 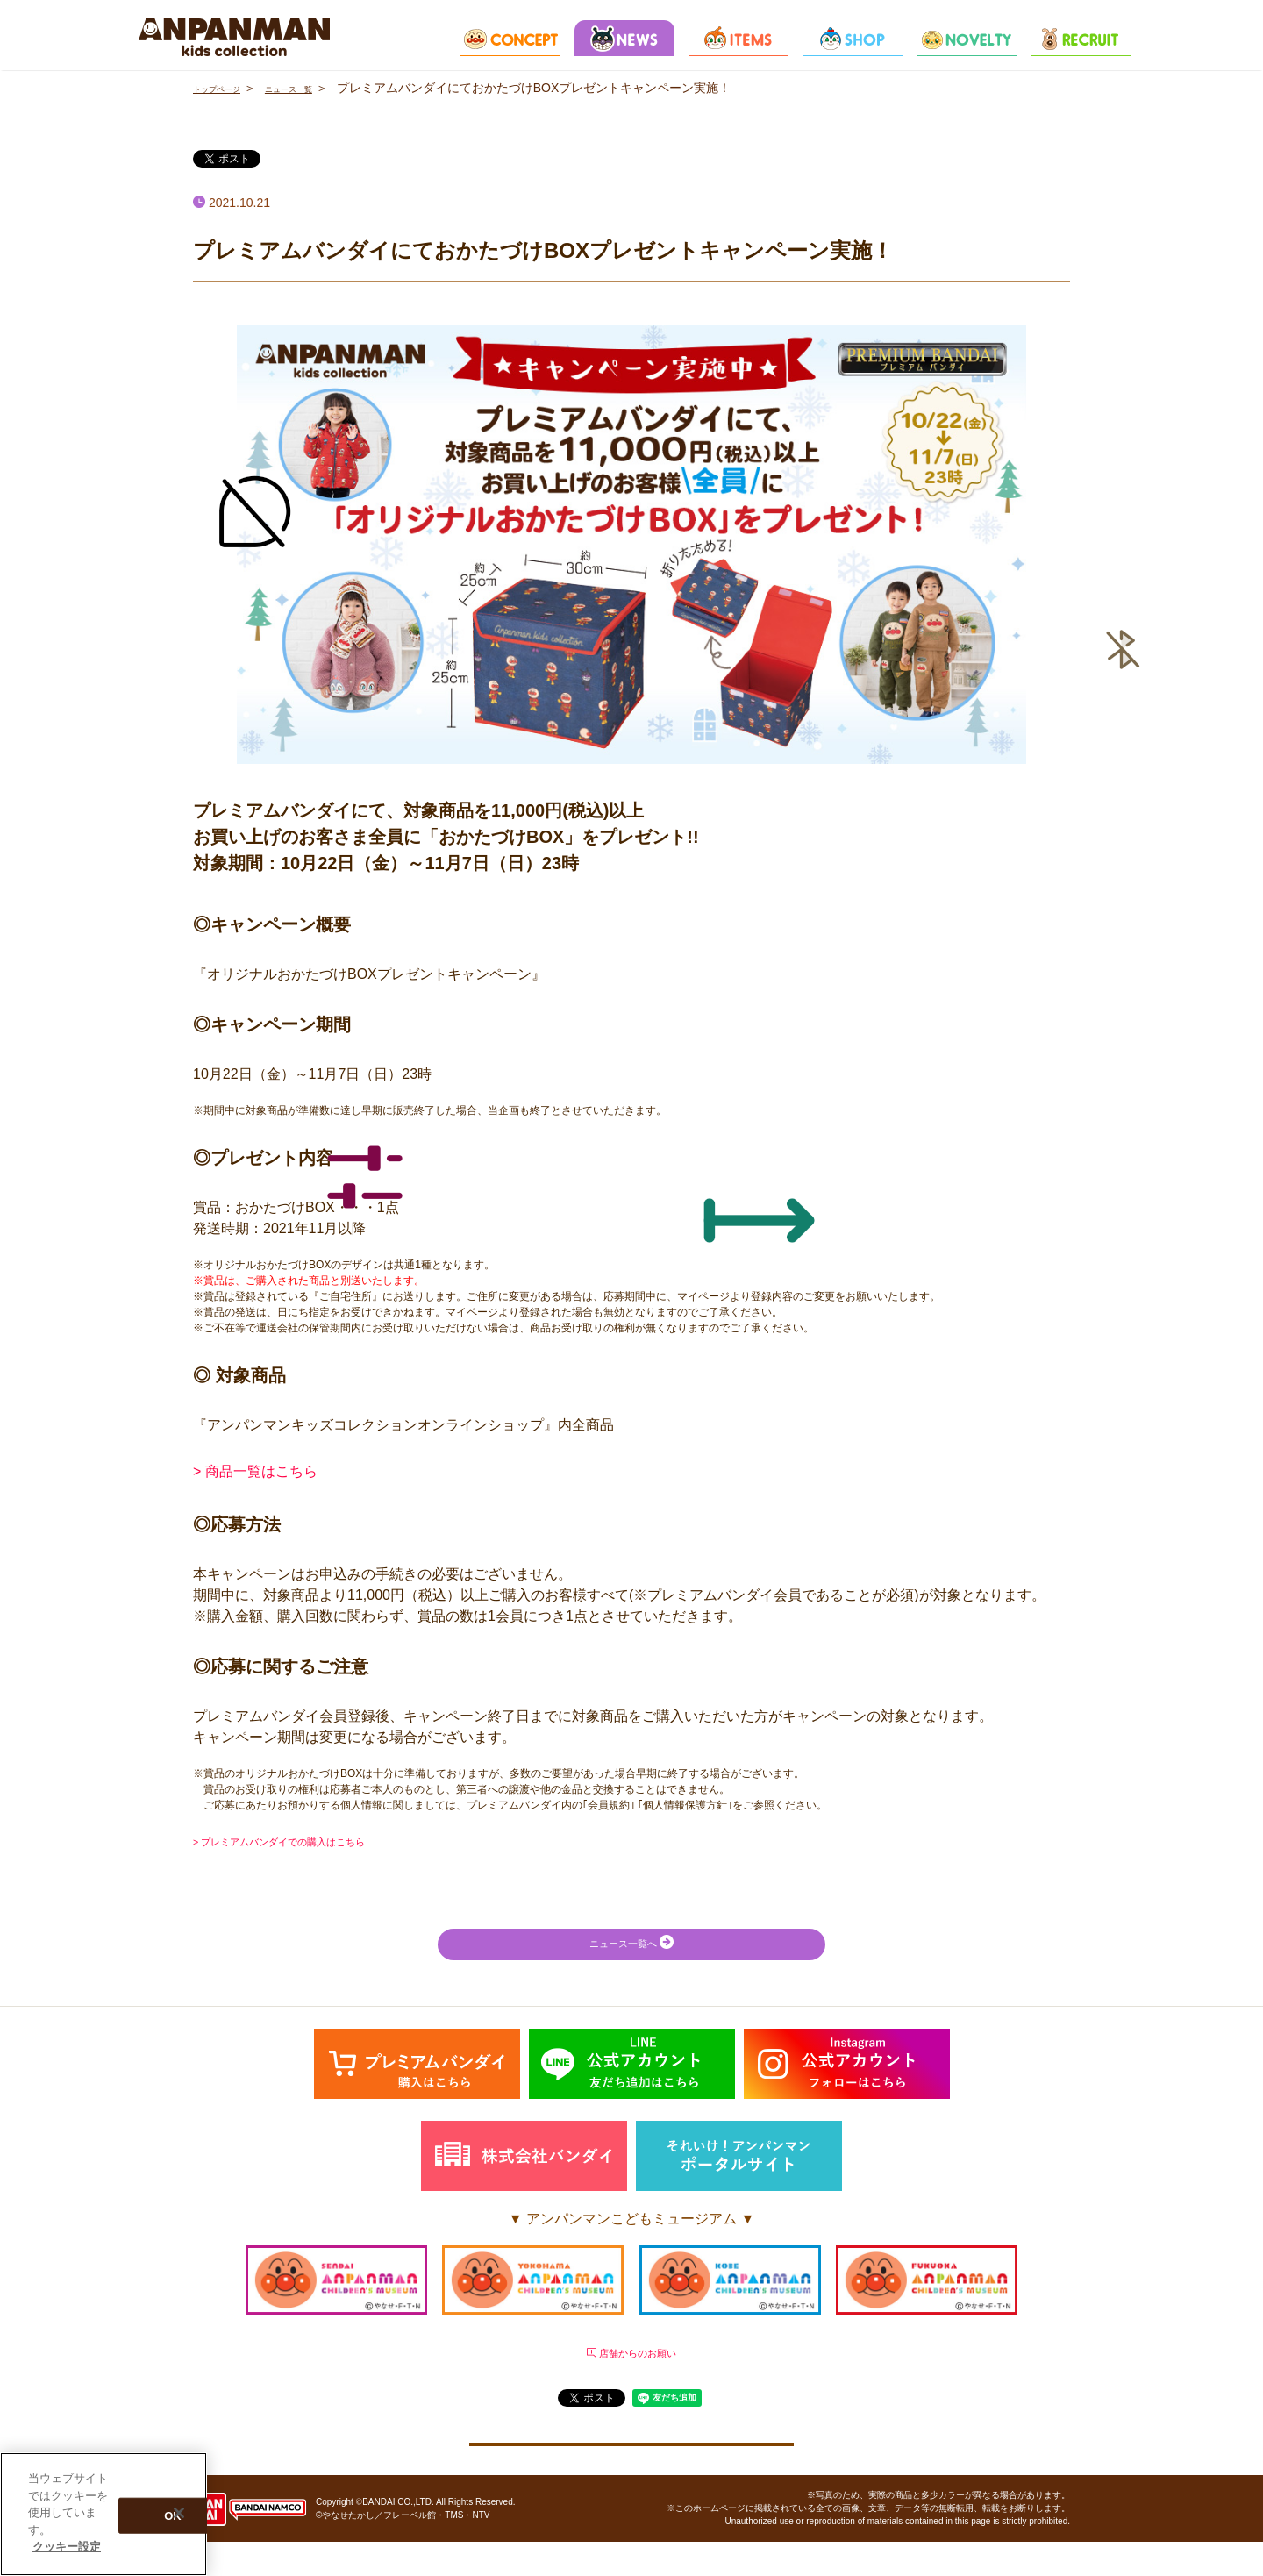 What do you see at coordinates (1121, 649) in the screenshot?
I see `bluetooth is disabled or turned off` at bounding box center [1121, 649].